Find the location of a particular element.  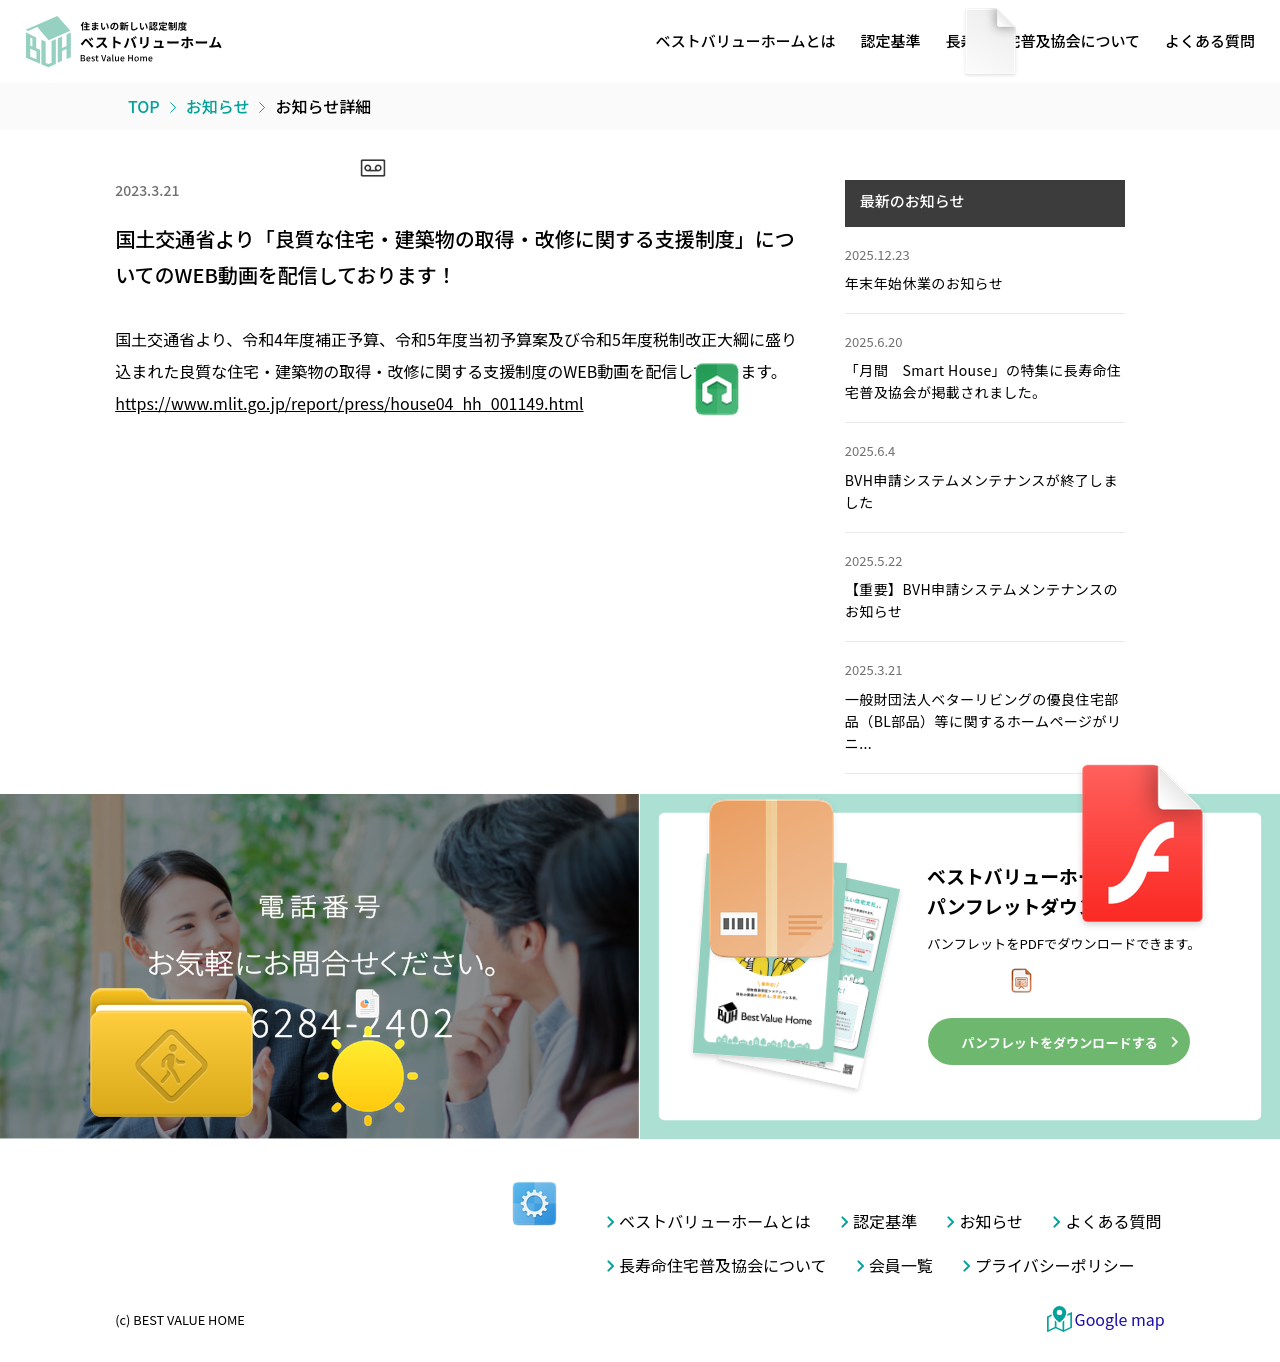

flash video file type indicator is located at coordinates (1142, 846).